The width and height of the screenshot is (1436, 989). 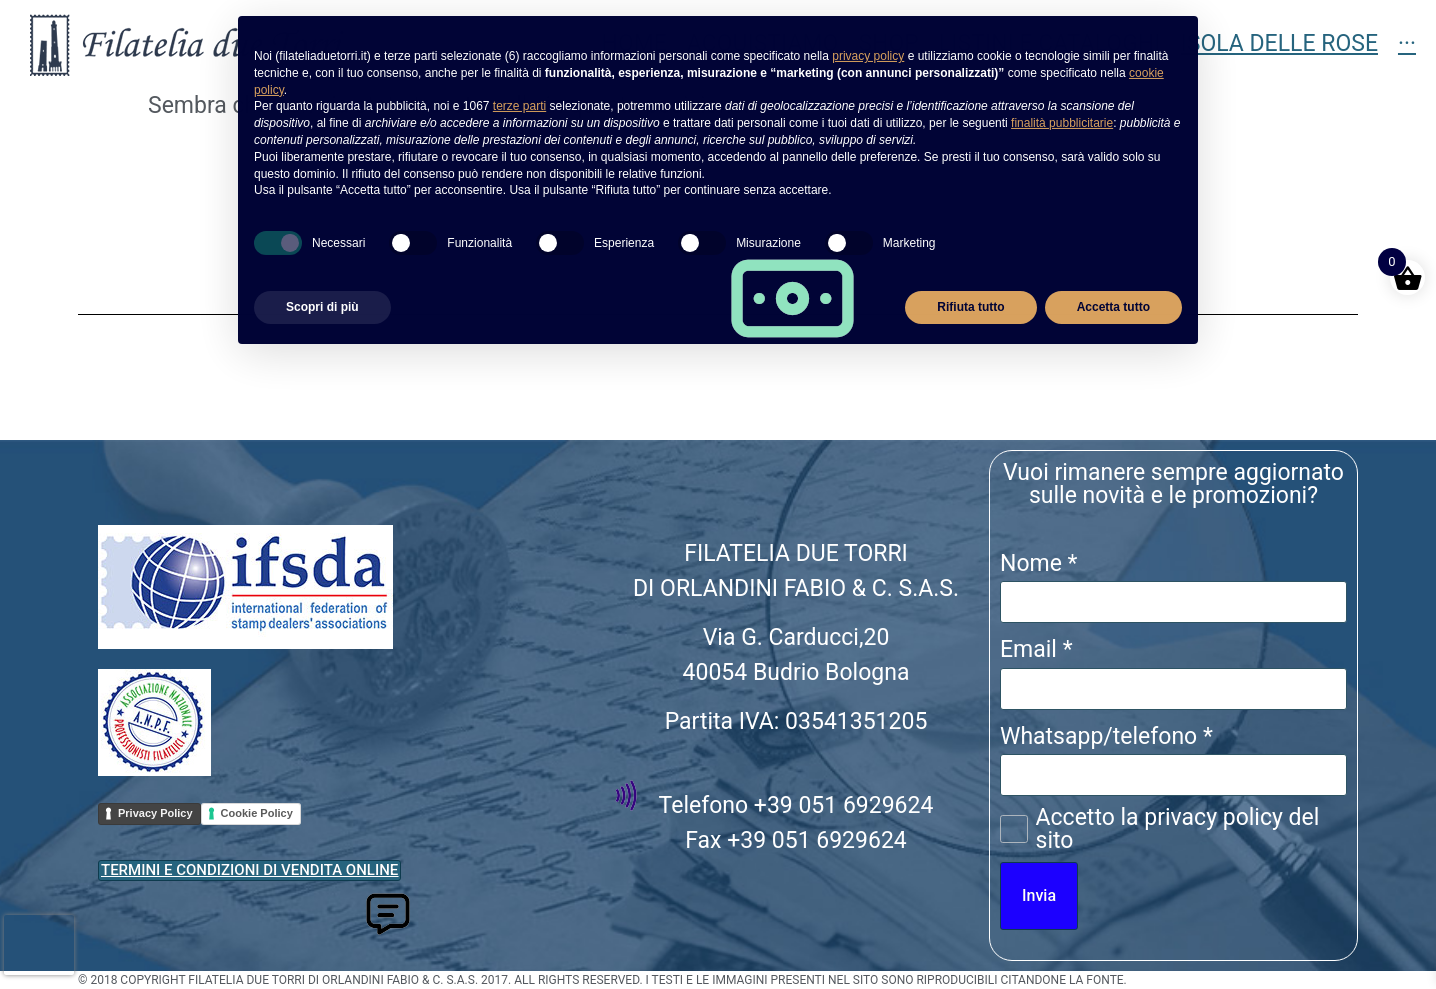 What do you see at coordinates (792, 298) in the screenshot?
I see `view payment or cash options` at bounding box center [792, 298].